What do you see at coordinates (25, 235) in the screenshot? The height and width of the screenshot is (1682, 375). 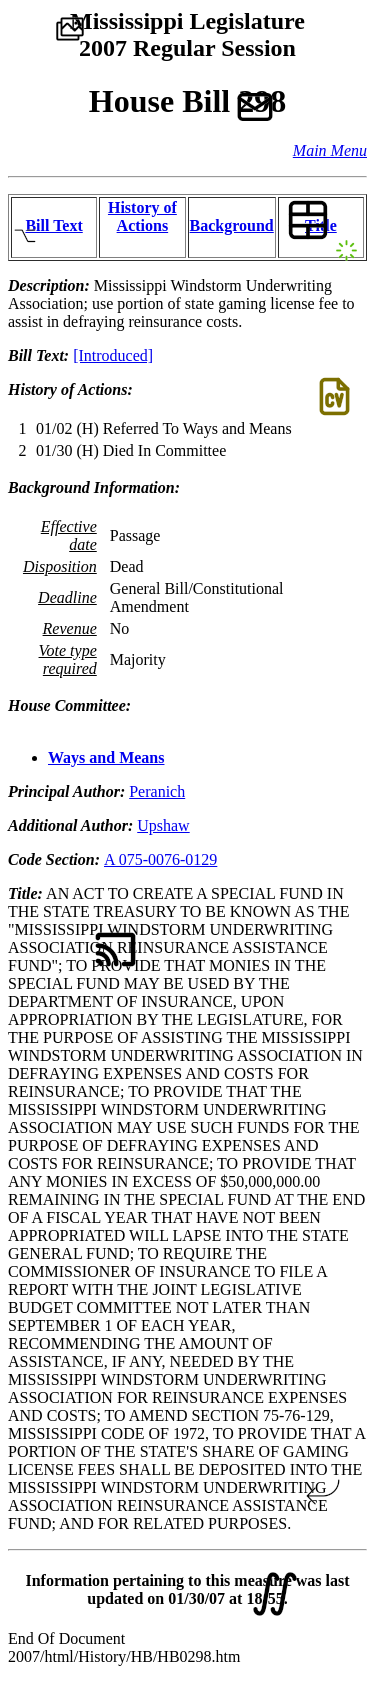 I see `indicates the option or alt key modifier` at bounding box center [25, 235].